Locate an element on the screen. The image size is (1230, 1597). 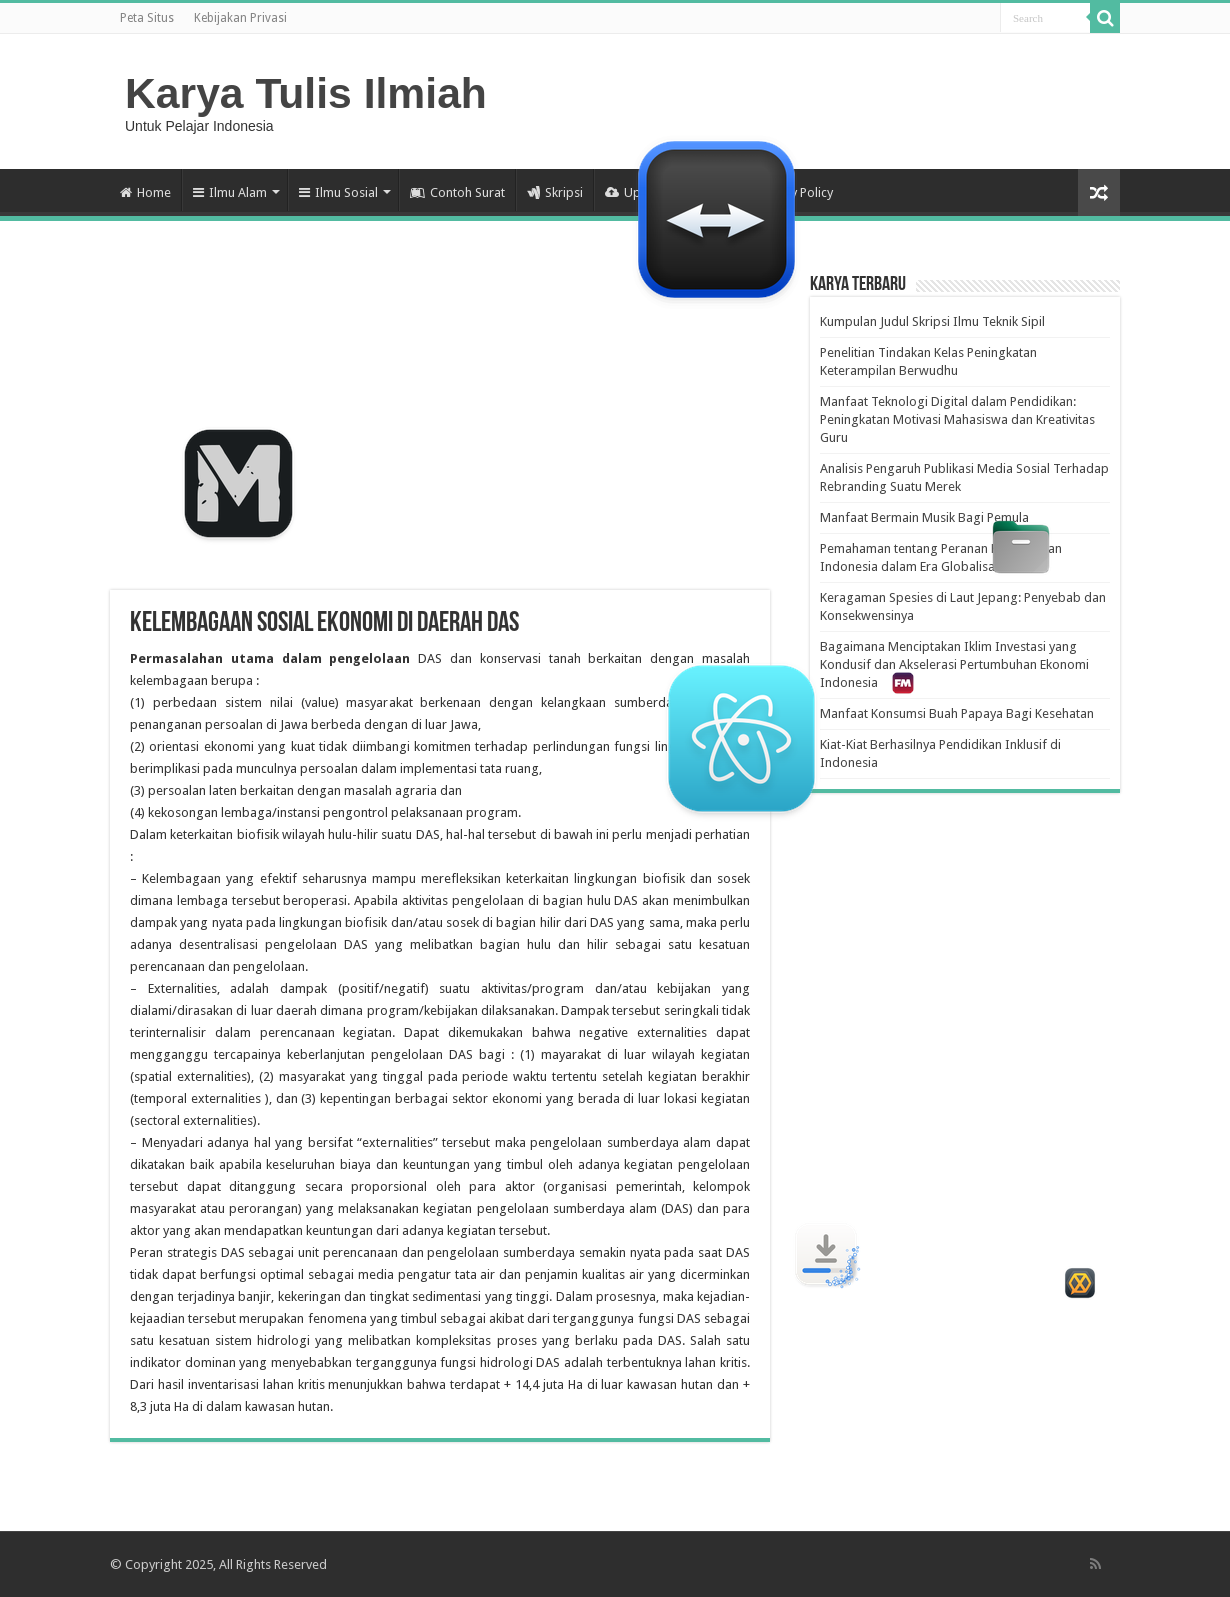
open TeamViewer for remote desktop access is located at coordinates (716, 219).